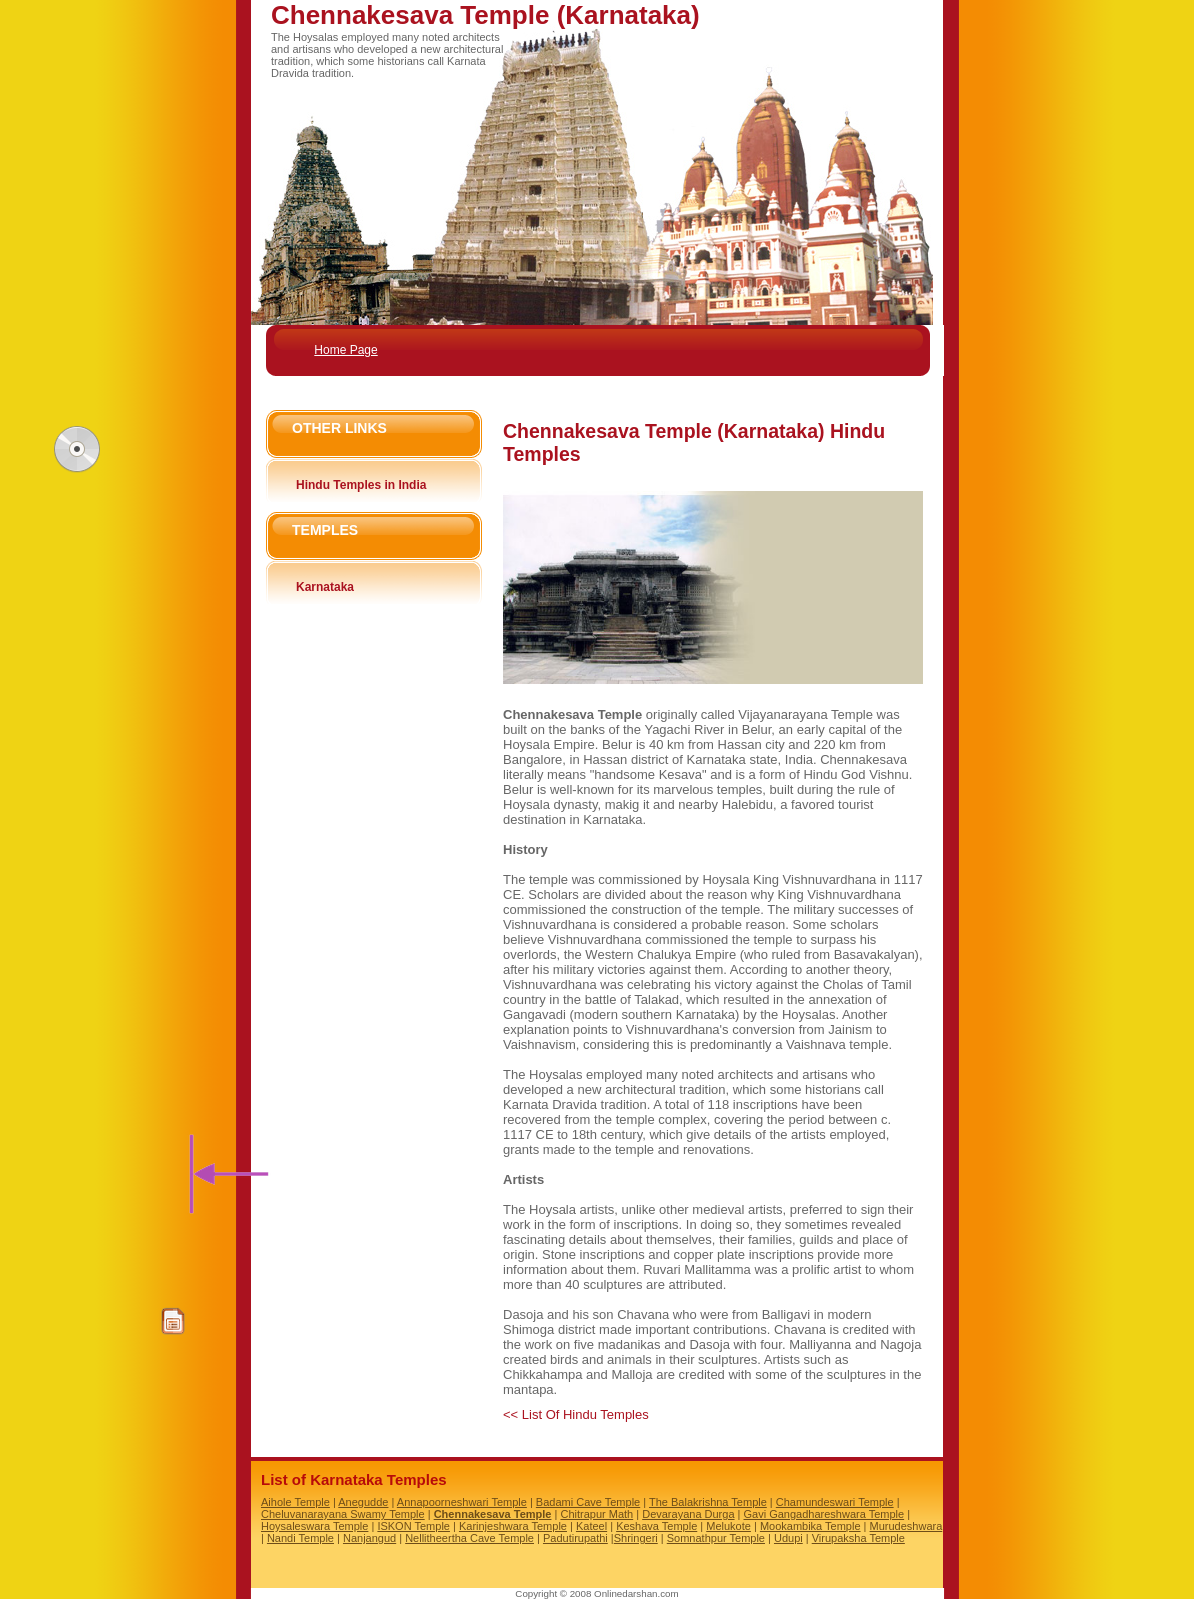 This screenshot has width=1194, height=1599. Describe the element at coordinates (77, 449) in the screenshot. I see `indicates a blank CD-R disc ready for burning` at that location.